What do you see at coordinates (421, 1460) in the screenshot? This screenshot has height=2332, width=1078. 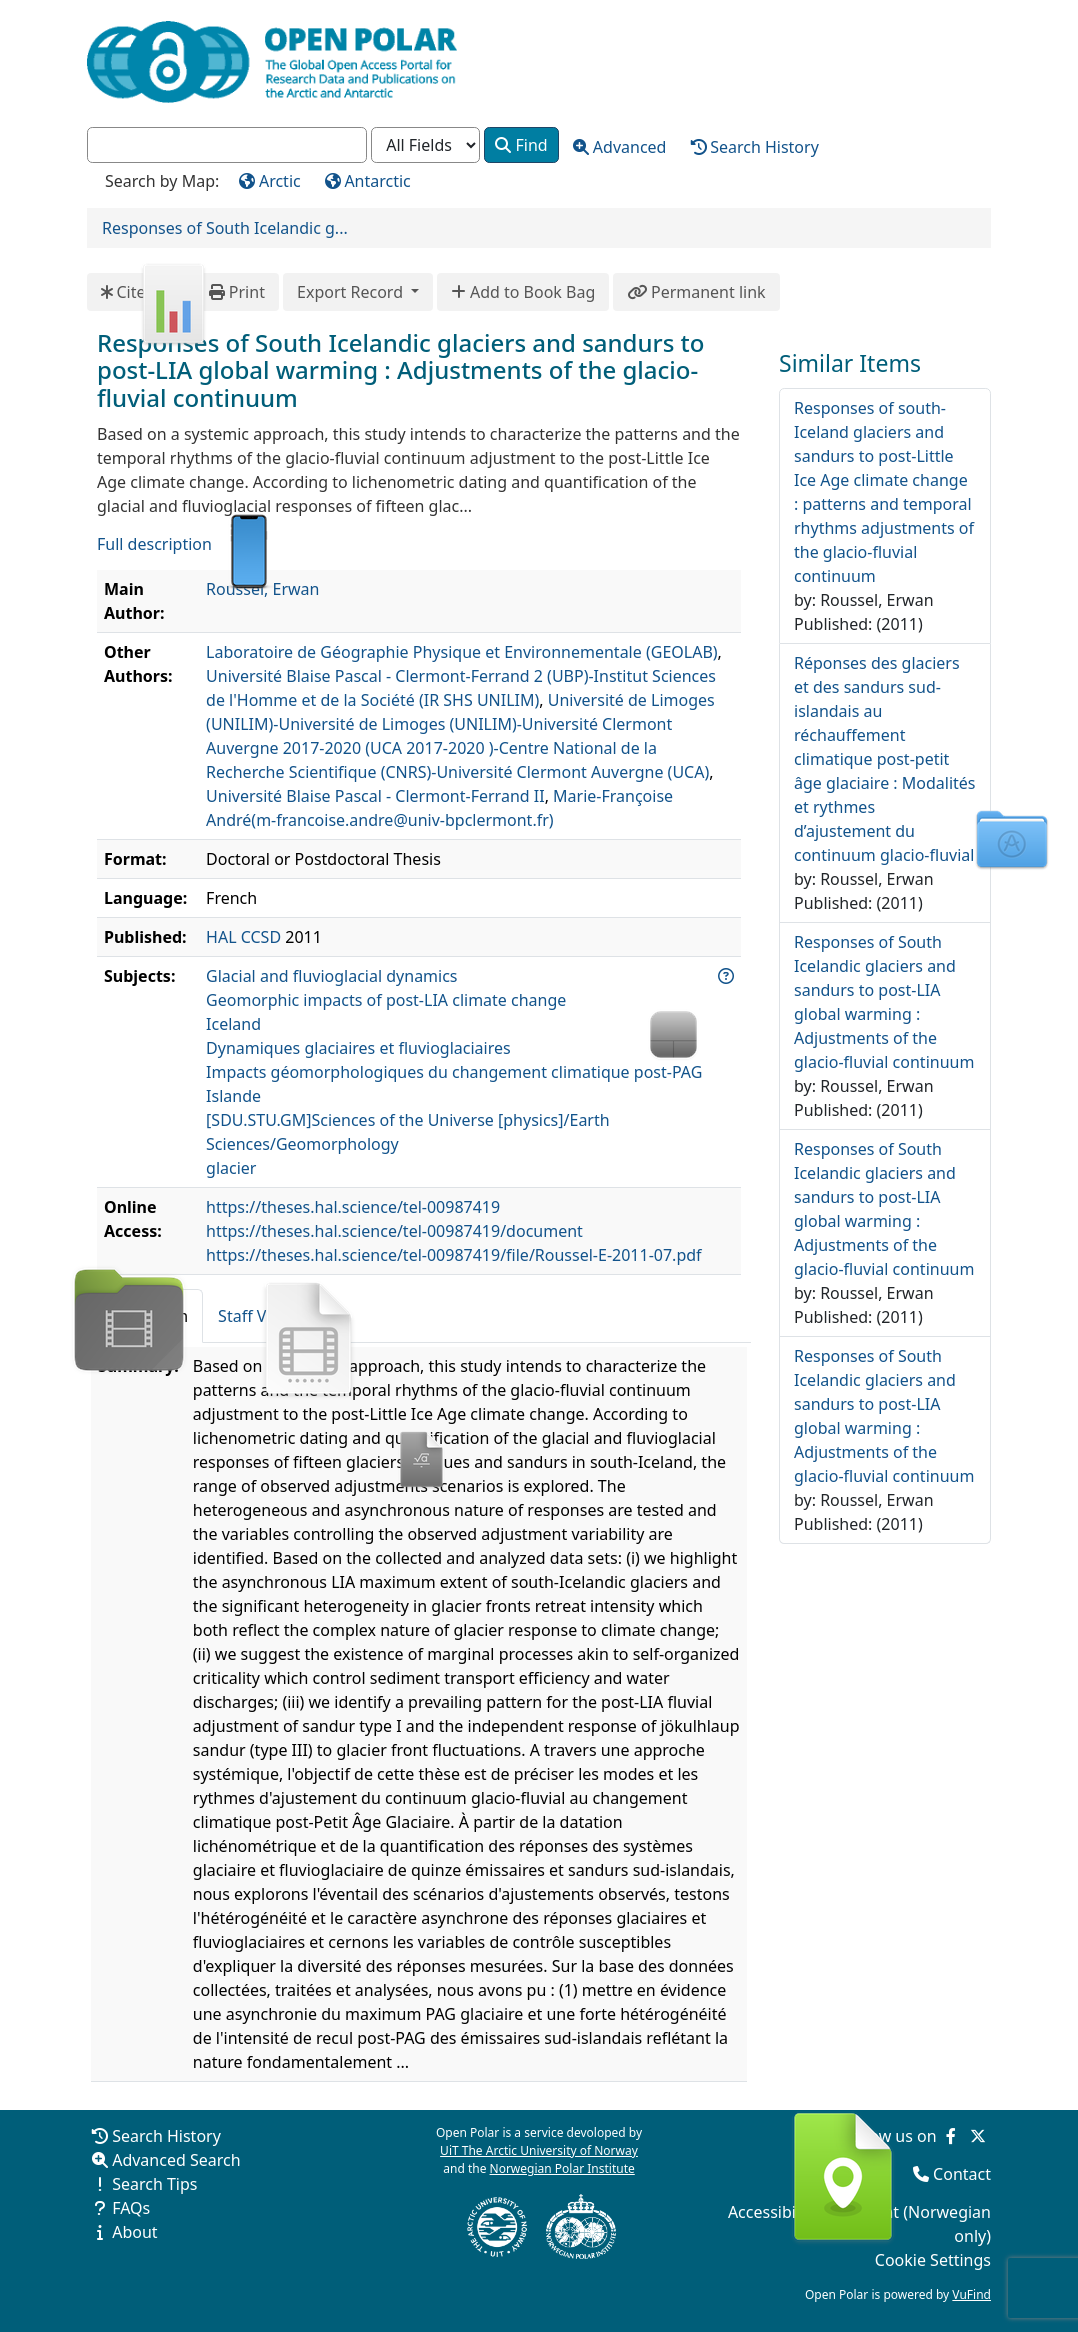 I see `open an opendocument formula file` at bounding box center [421, 1460].